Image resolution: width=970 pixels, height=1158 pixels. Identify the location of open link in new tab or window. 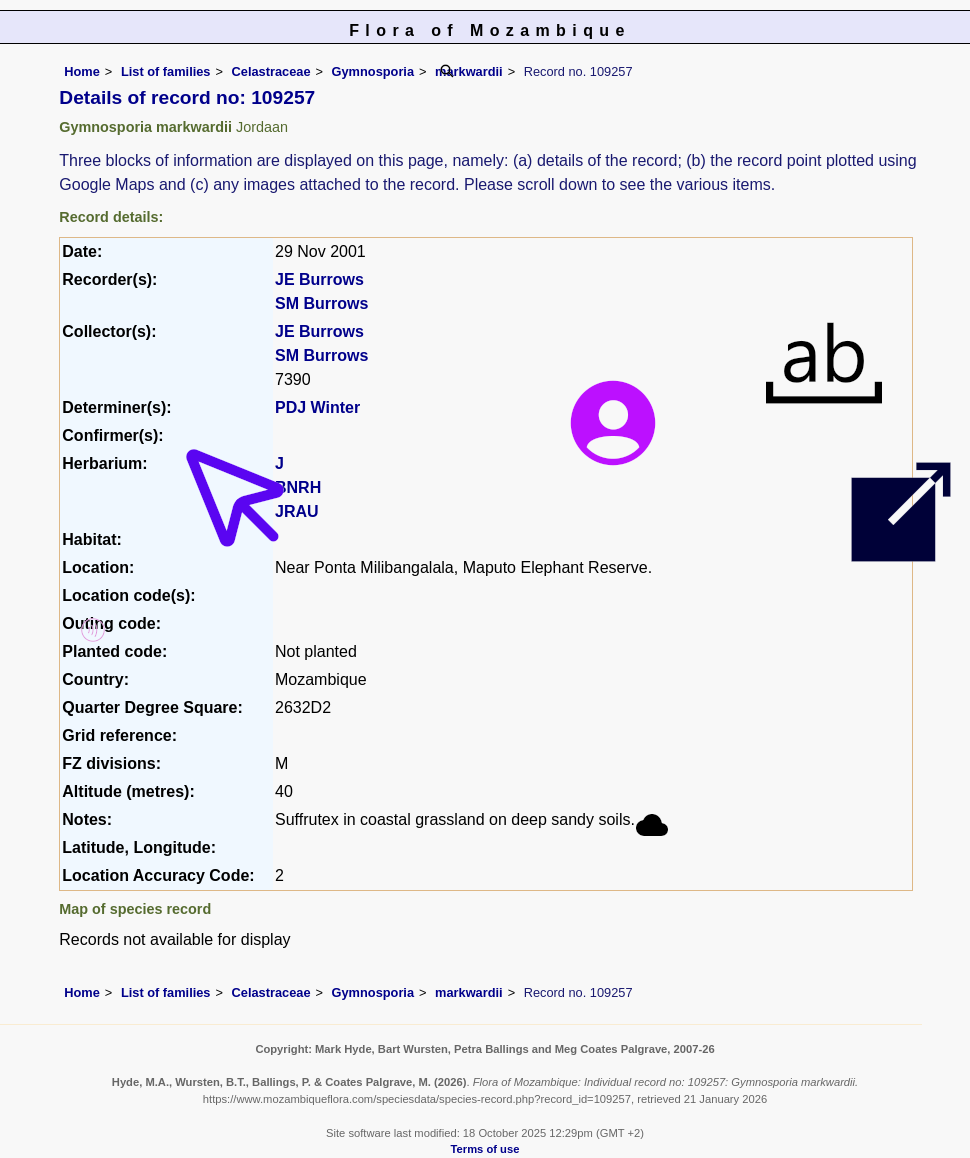
(901, 512).